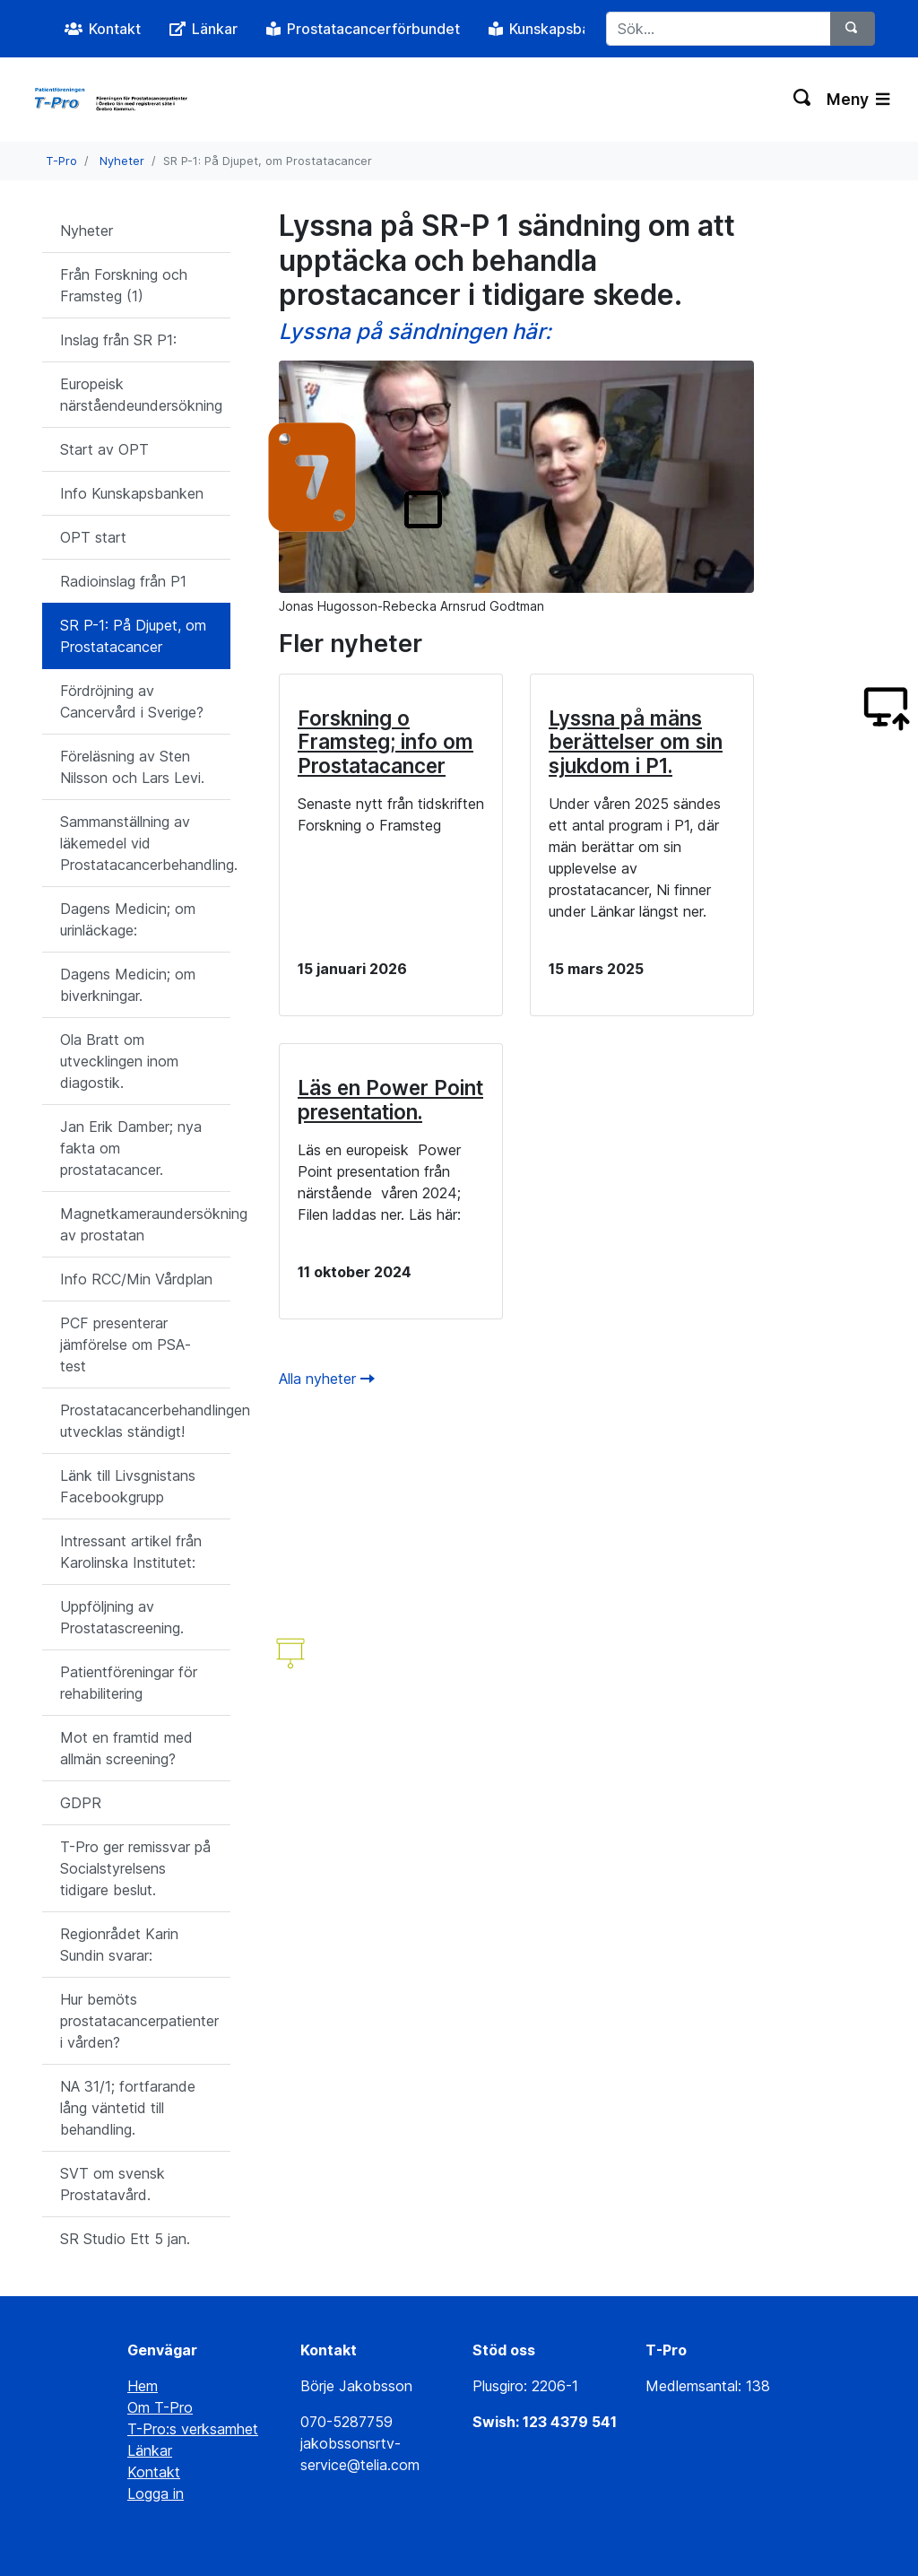 The width and height of the screenshot is (918, 2576). I want to click on start a presentation, so click(290, 1651).